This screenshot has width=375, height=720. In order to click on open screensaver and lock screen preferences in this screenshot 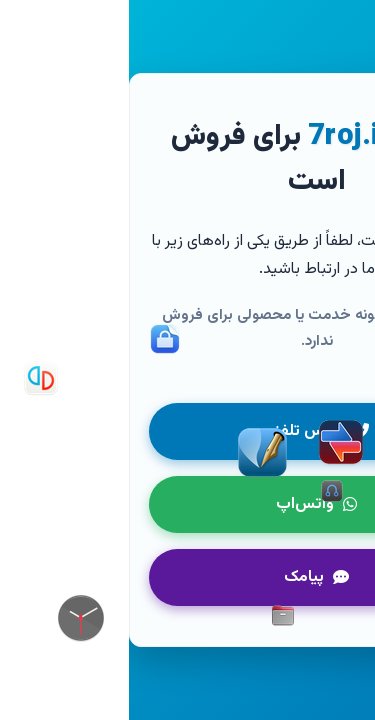, I will do `click(165, 339)`.